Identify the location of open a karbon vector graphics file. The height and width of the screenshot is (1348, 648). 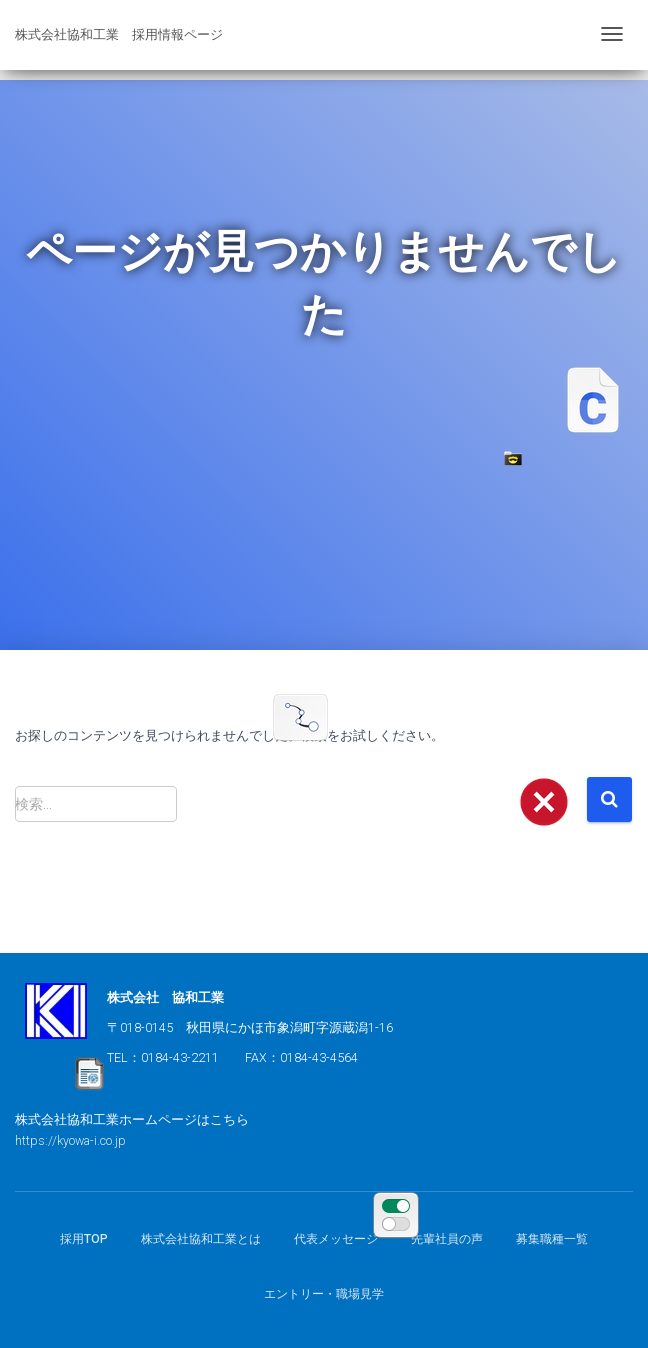
(300, 715).